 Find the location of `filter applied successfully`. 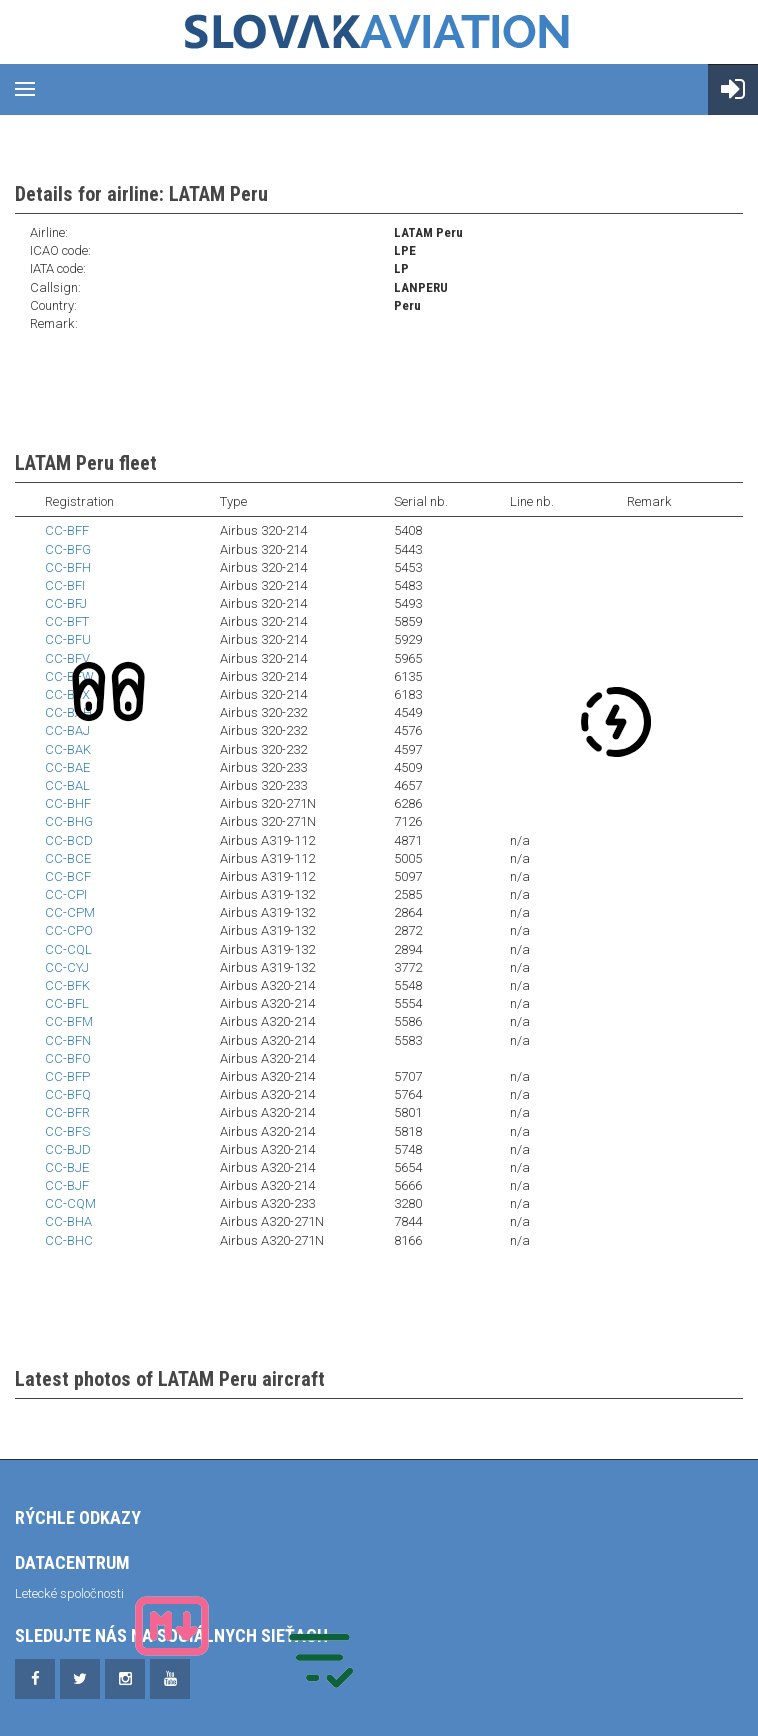

filter applied successfully is located at coordinates (319, 1657).